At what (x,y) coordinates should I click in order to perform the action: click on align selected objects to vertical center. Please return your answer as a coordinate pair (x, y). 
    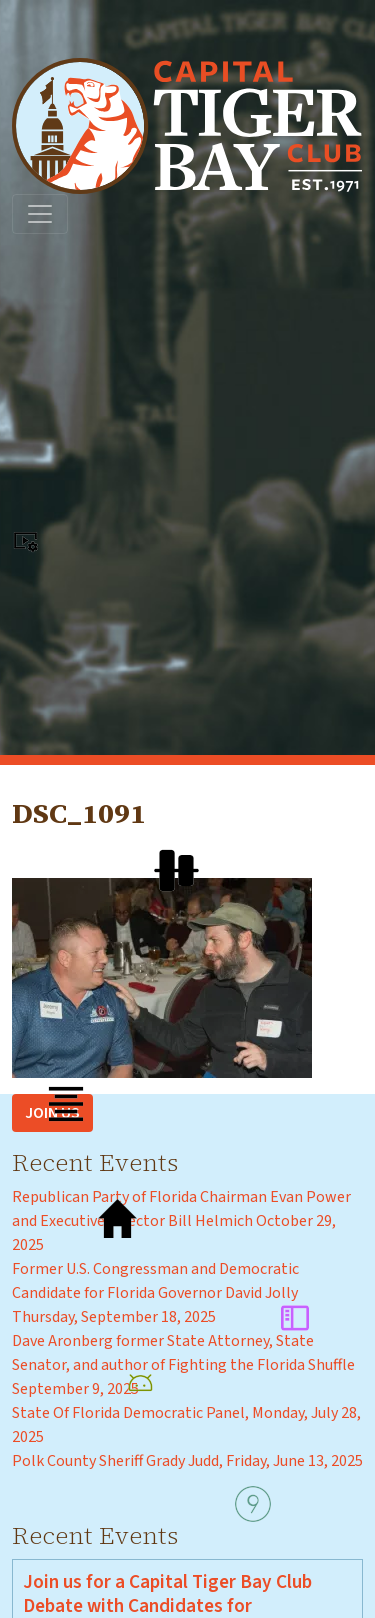
    Looking at the image, I should click on (176, 870).